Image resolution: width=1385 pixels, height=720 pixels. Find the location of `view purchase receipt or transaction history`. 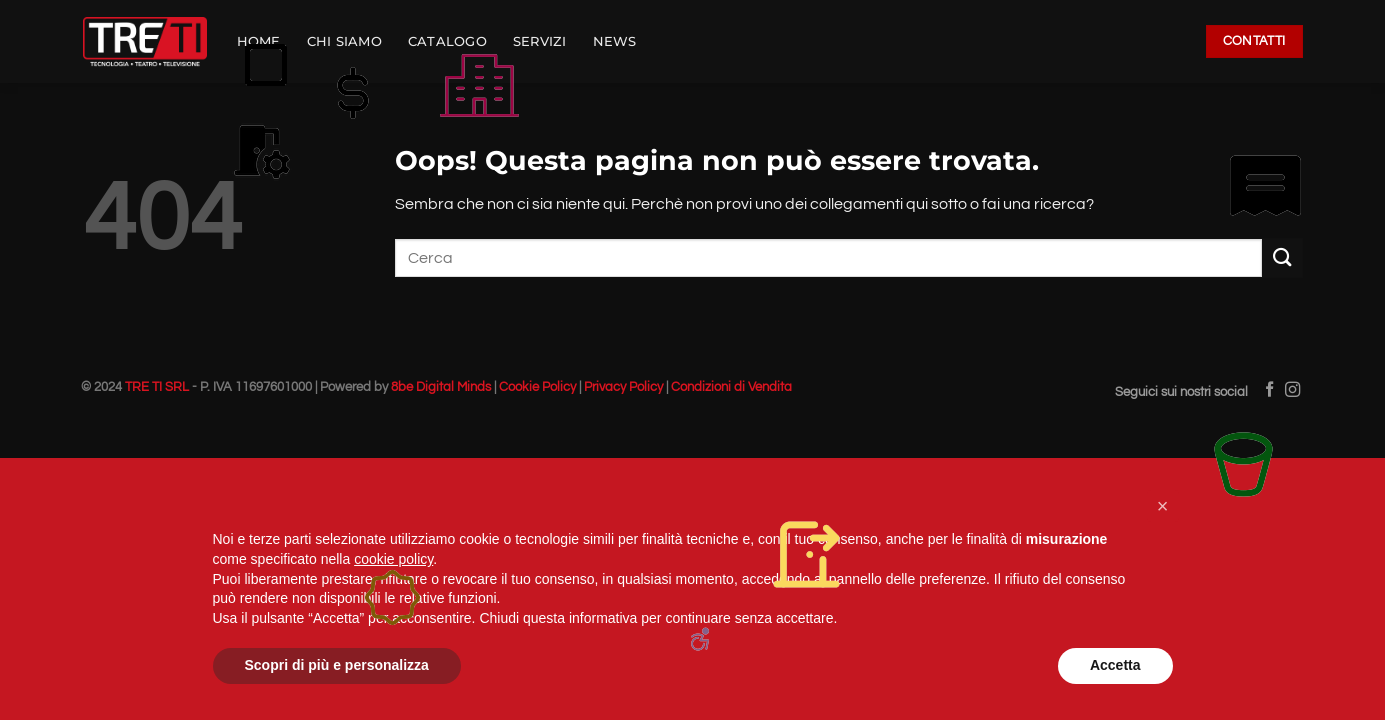

view purchase receipt or transaction history is located at coordinates (1265, 185).